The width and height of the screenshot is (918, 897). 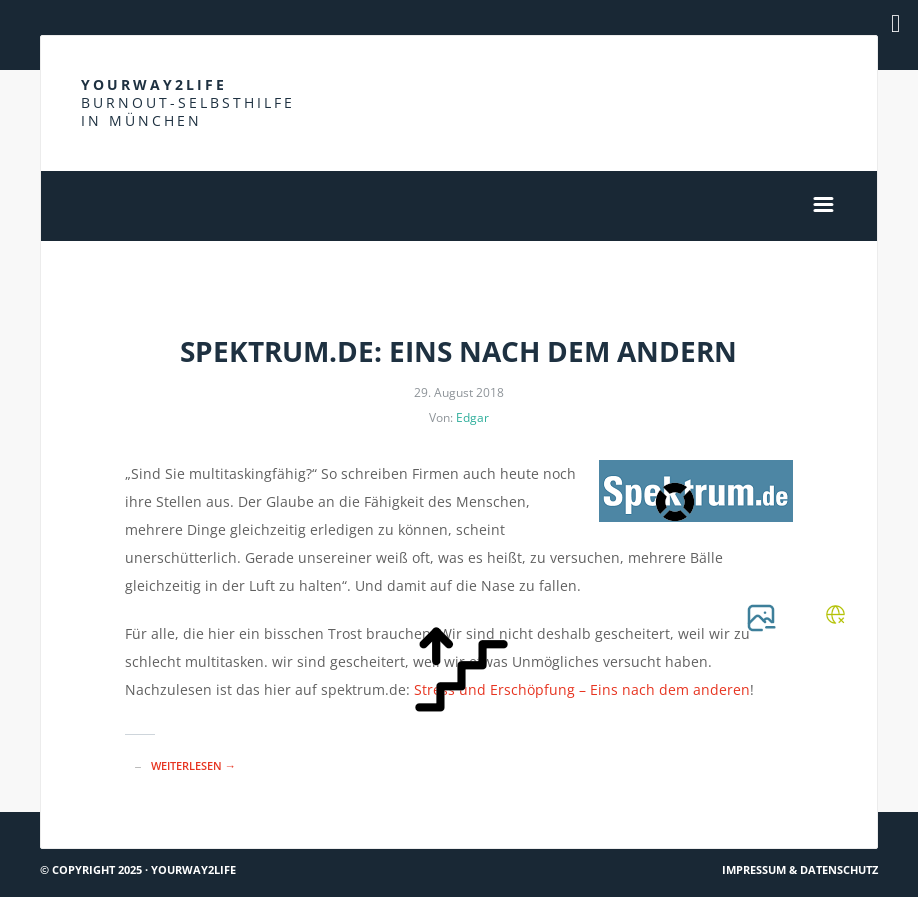 I want to click on go up to the next floor, so click(x=461, y=669).